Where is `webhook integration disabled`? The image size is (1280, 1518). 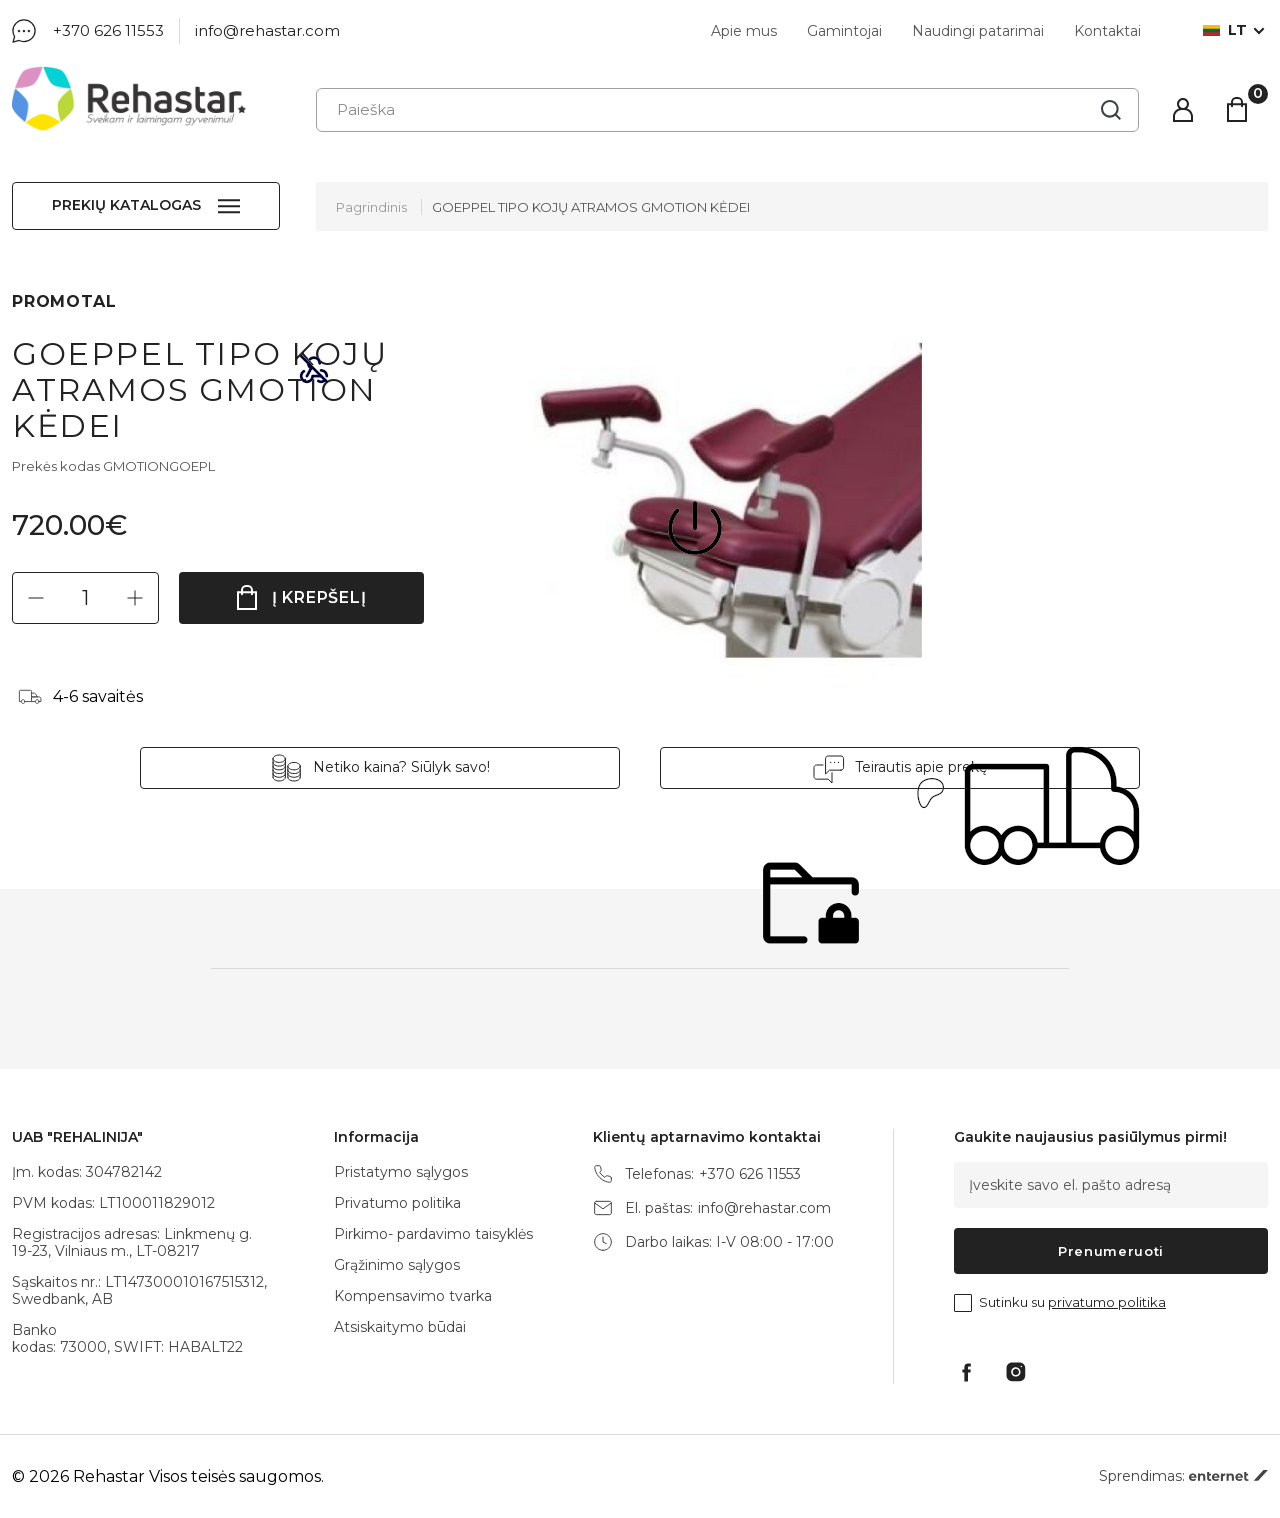 webhook integration disabled is located at coordinates (314, 369).